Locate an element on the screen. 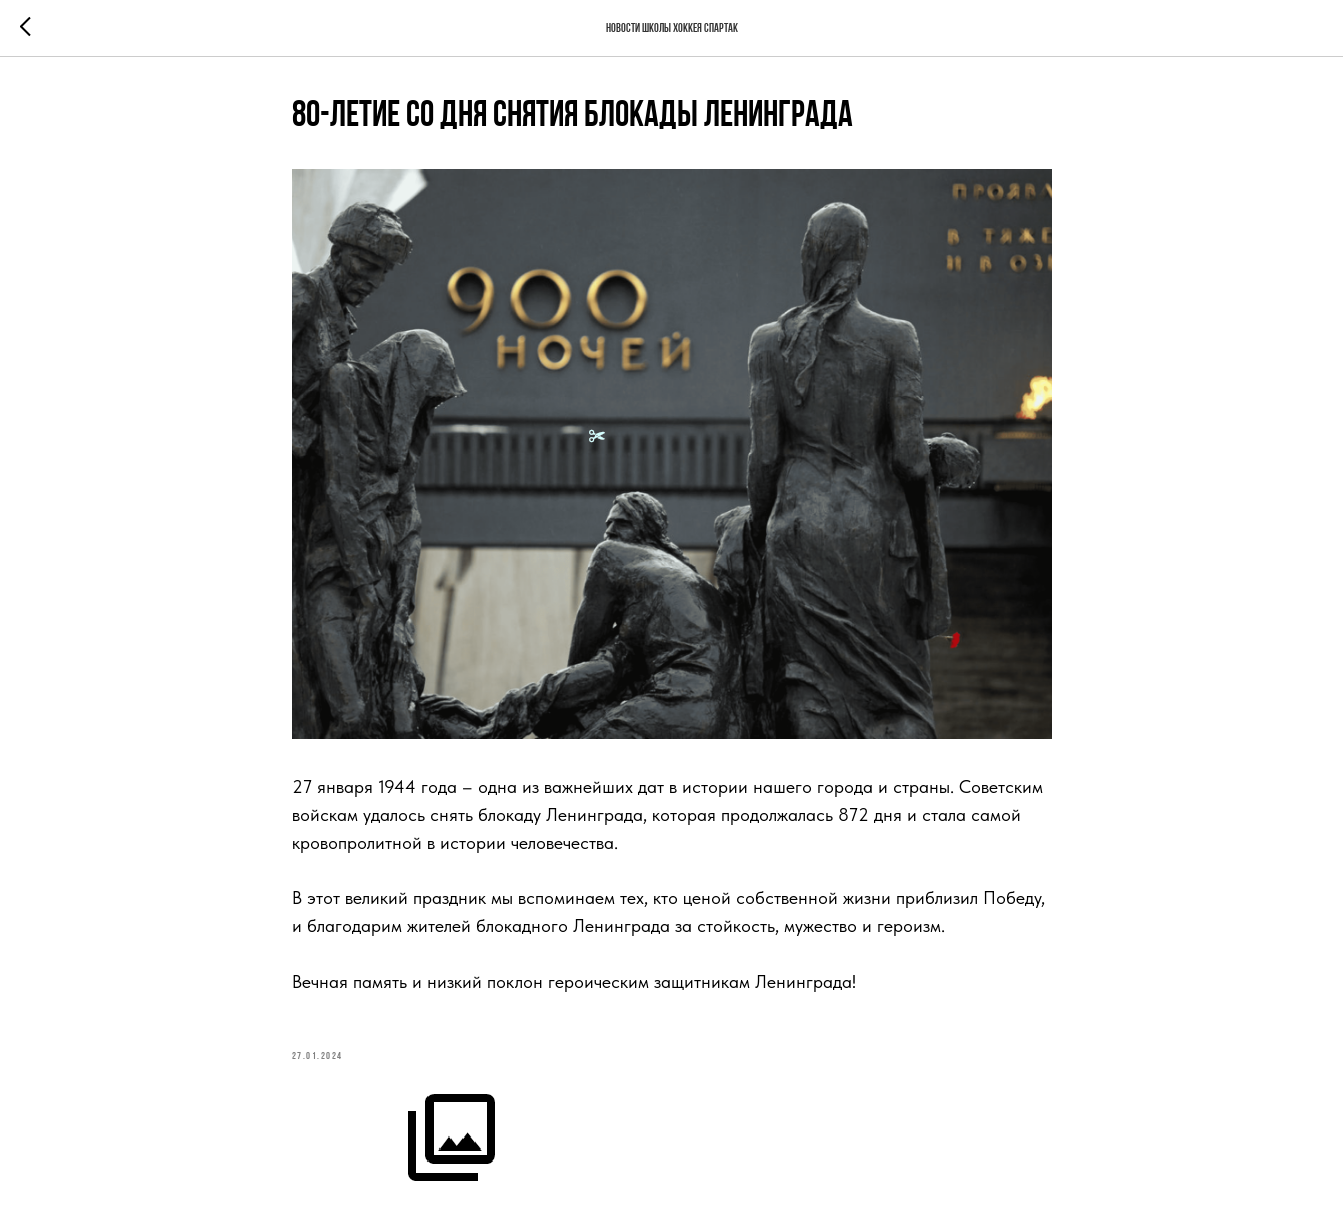 The image size is (1343, 1228). access your photo library is located at coordinates (451, 1137).